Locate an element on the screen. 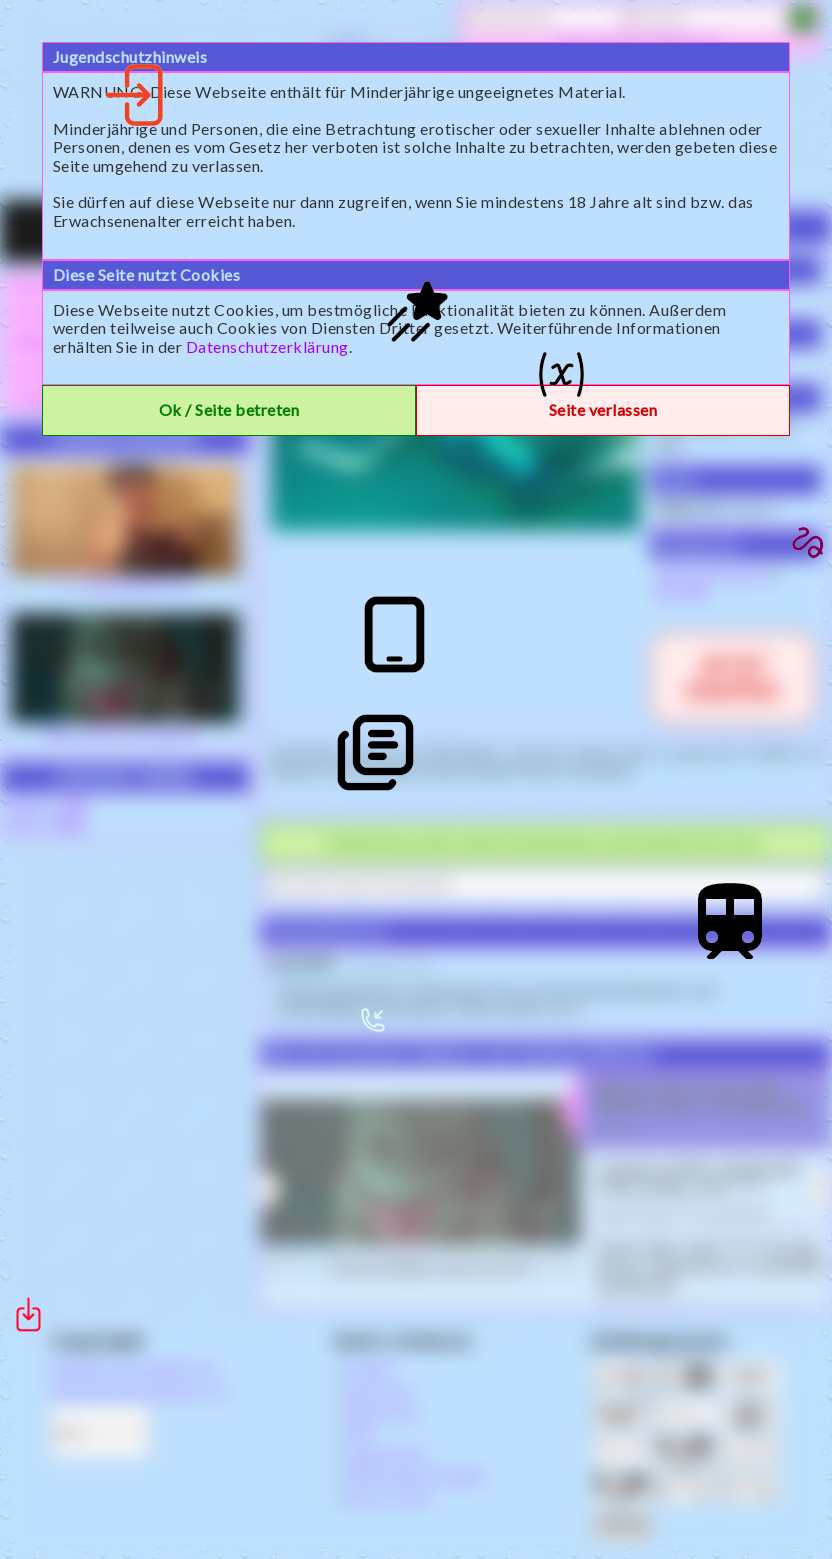 The width and height of the screenshot is (832, 1559). log in to your account is located at coordinates (139, 95).